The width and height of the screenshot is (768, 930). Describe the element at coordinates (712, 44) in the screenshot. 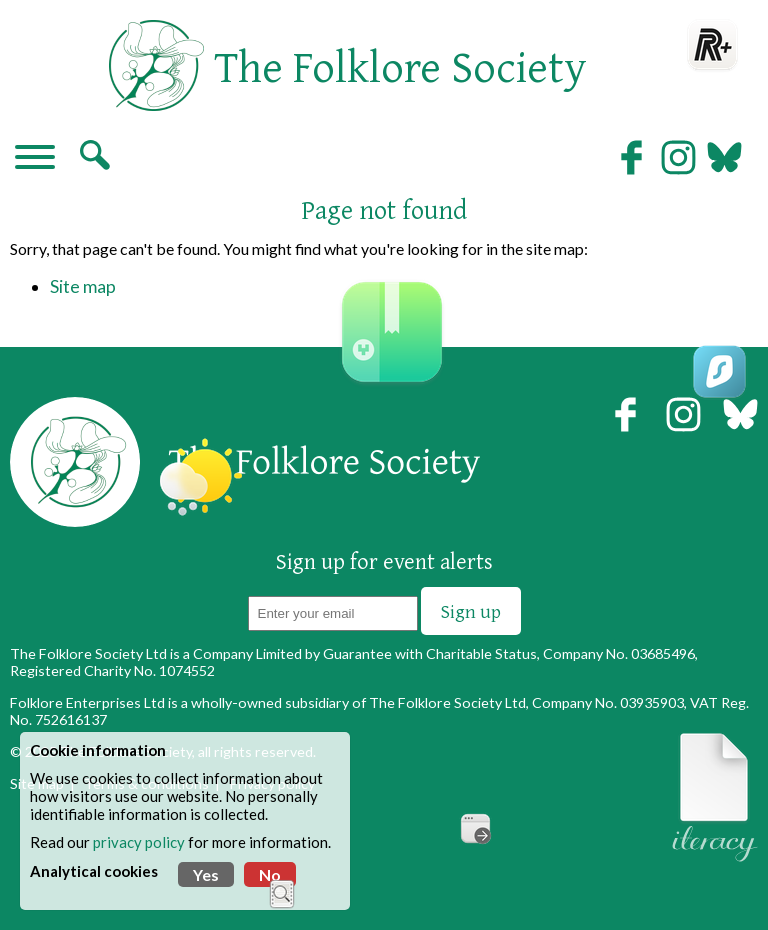

I see `open RetroPlus retro gaming app` at that location.